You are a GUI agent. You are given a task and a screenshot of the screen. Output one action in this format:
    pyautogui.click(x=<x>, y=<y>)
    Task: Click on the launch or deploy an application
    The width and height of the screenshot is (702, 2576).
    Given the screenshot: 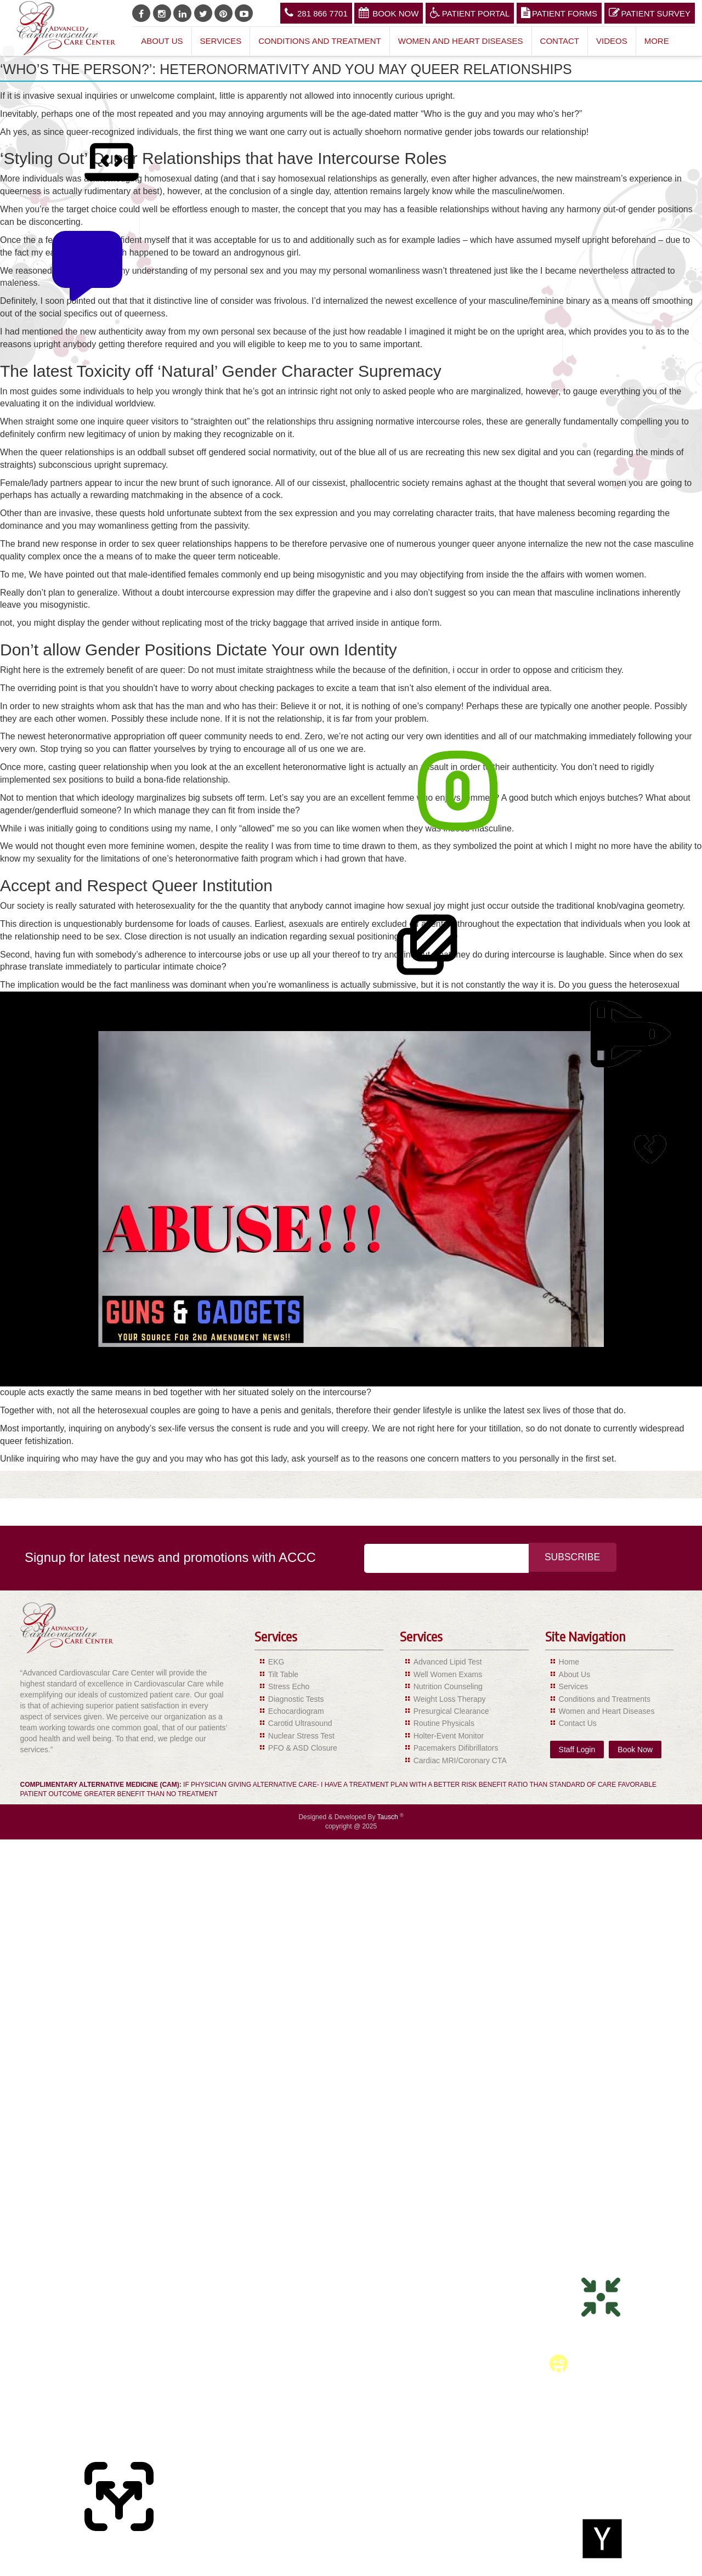 What is the action you would take?
    pyautogui.click(x=633, y=1034)
    